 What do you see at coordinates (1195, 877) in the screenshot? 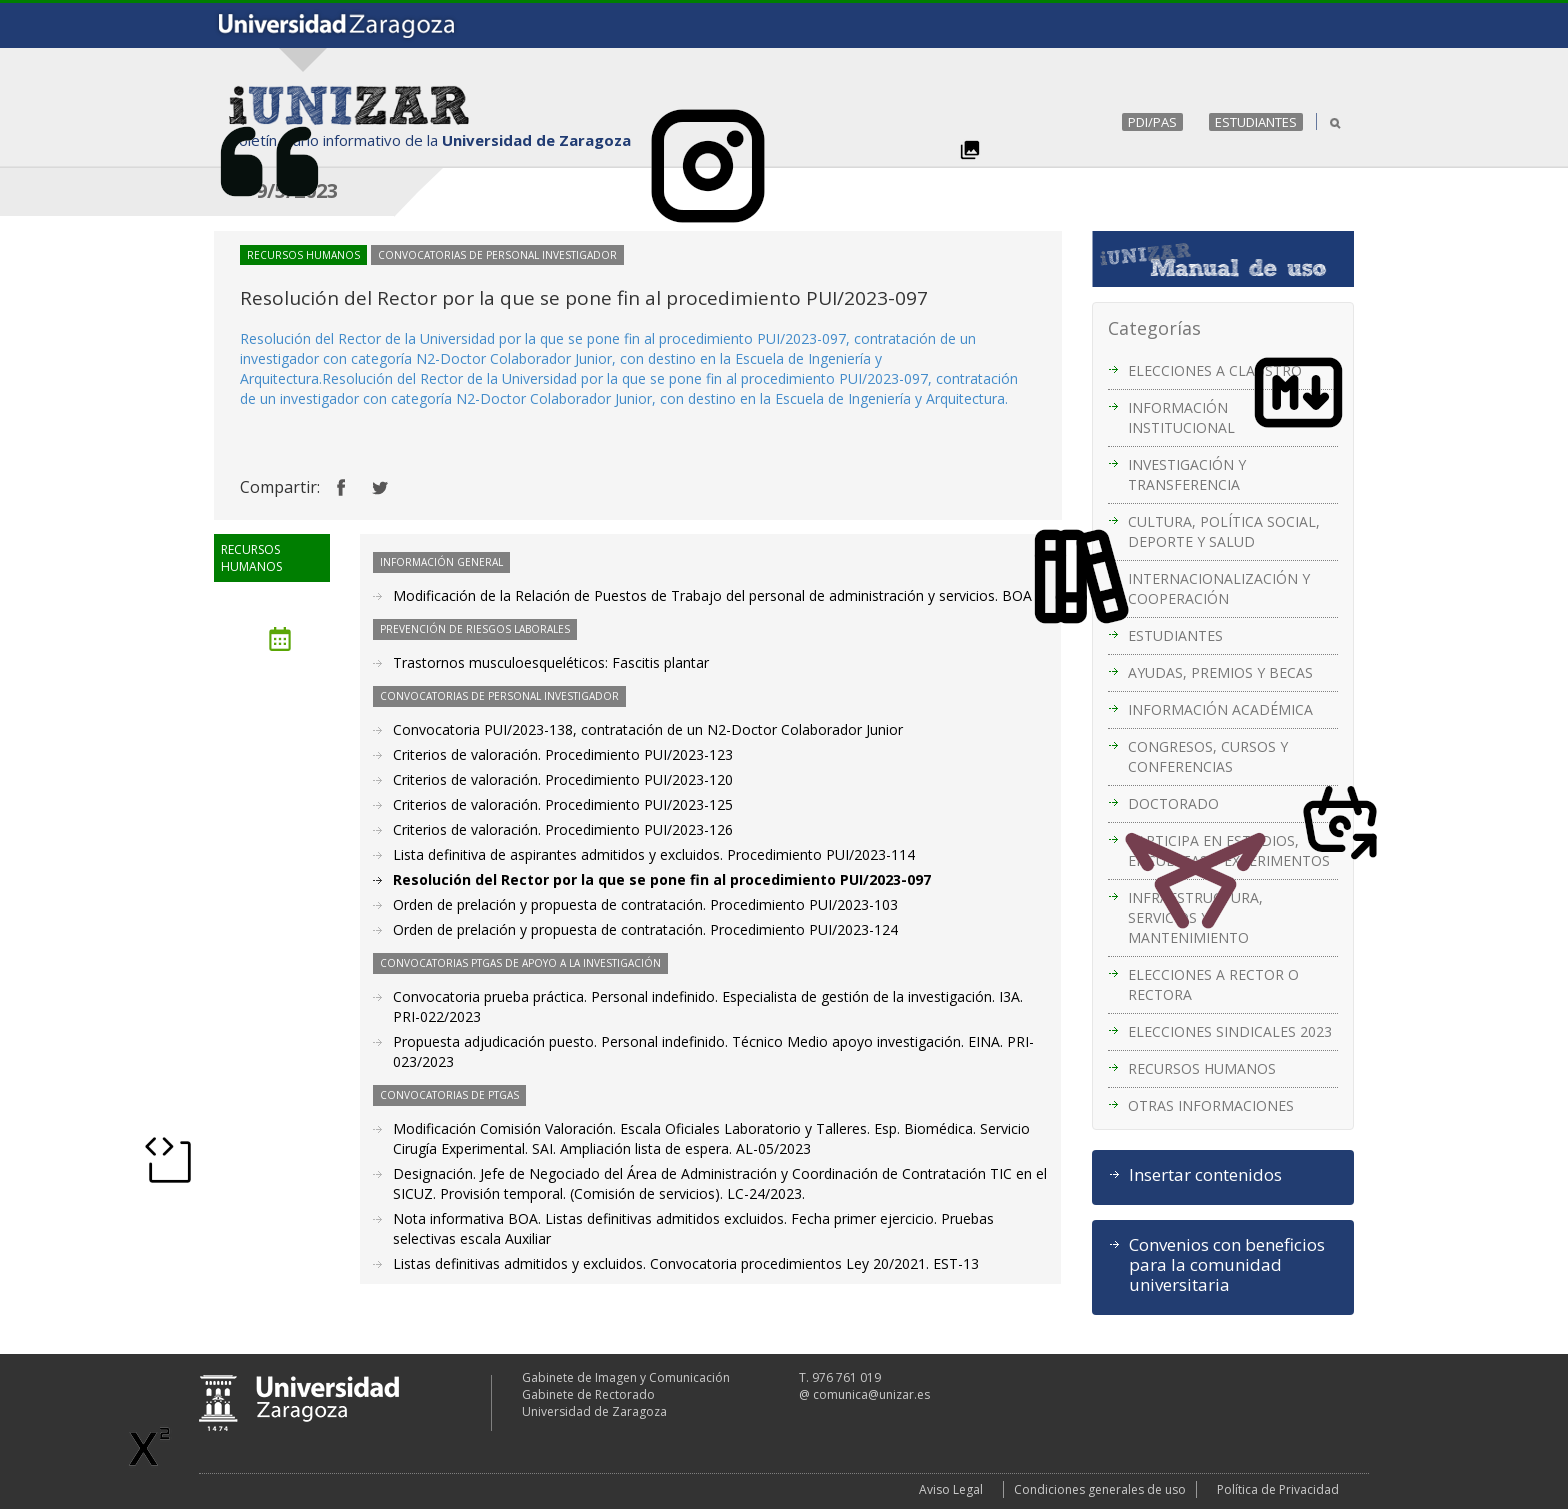
I see `cupra brand logo` at bounding box center [1195, 877].